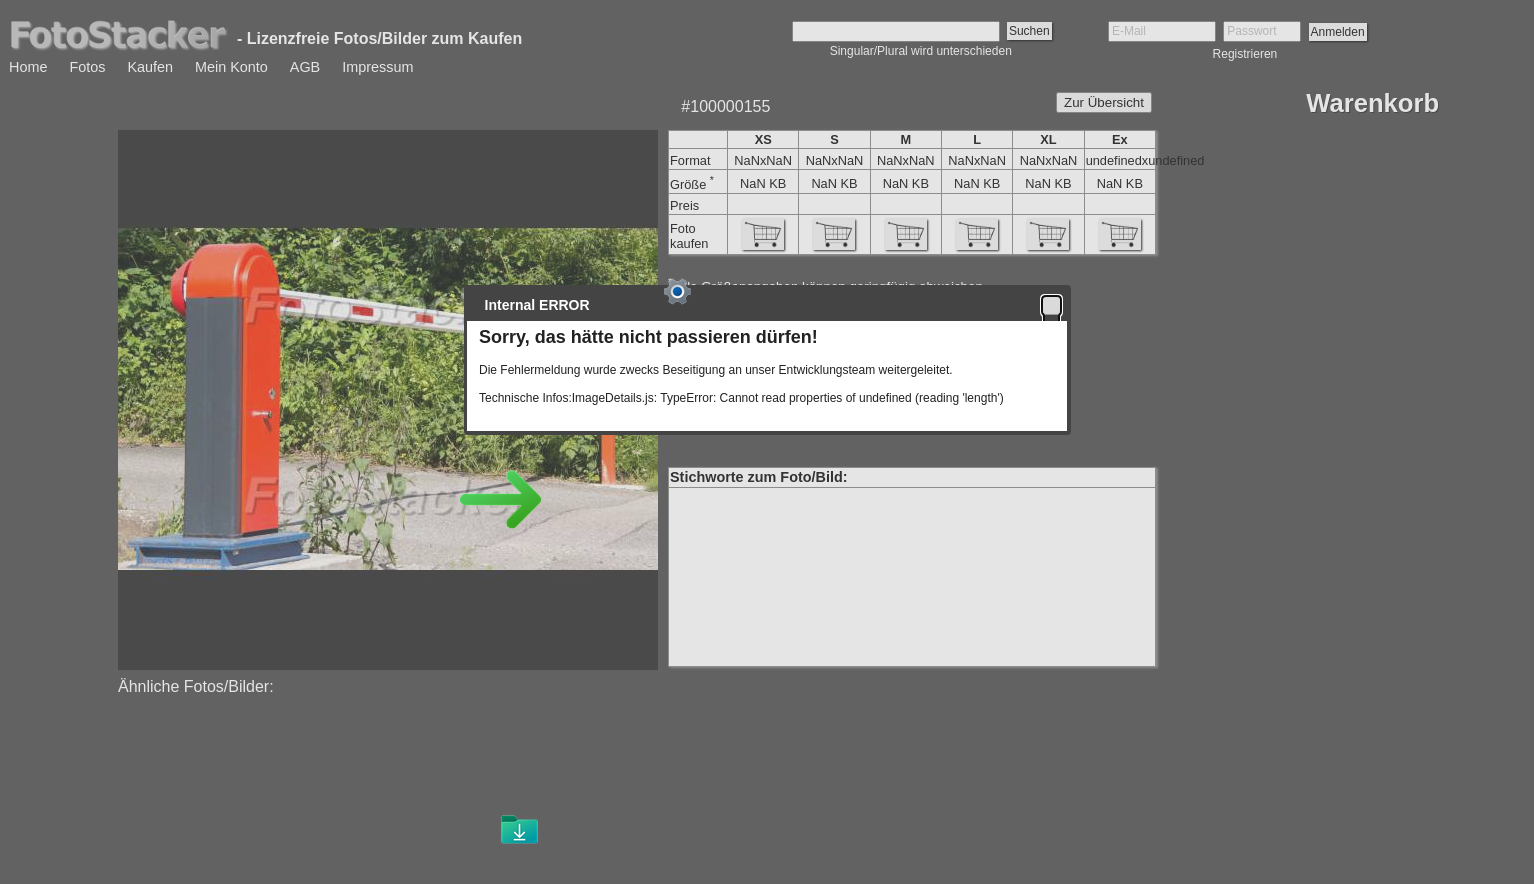  What do you see at coordinates (519, 830) in the screenshot?
I see `open your downloads folder` at bounding box center [519, 830].